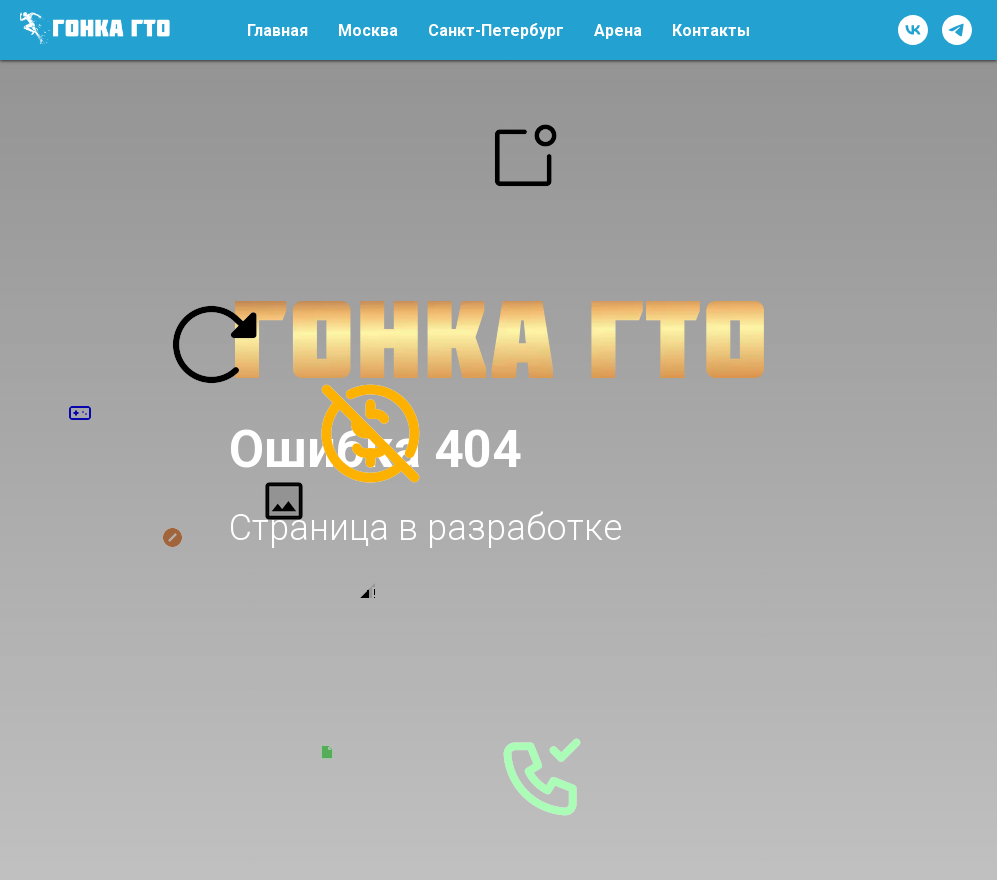 This screenshot has height=880, width=997. I want to click on indicates a blocked or prohibited action, so click(172, 537).